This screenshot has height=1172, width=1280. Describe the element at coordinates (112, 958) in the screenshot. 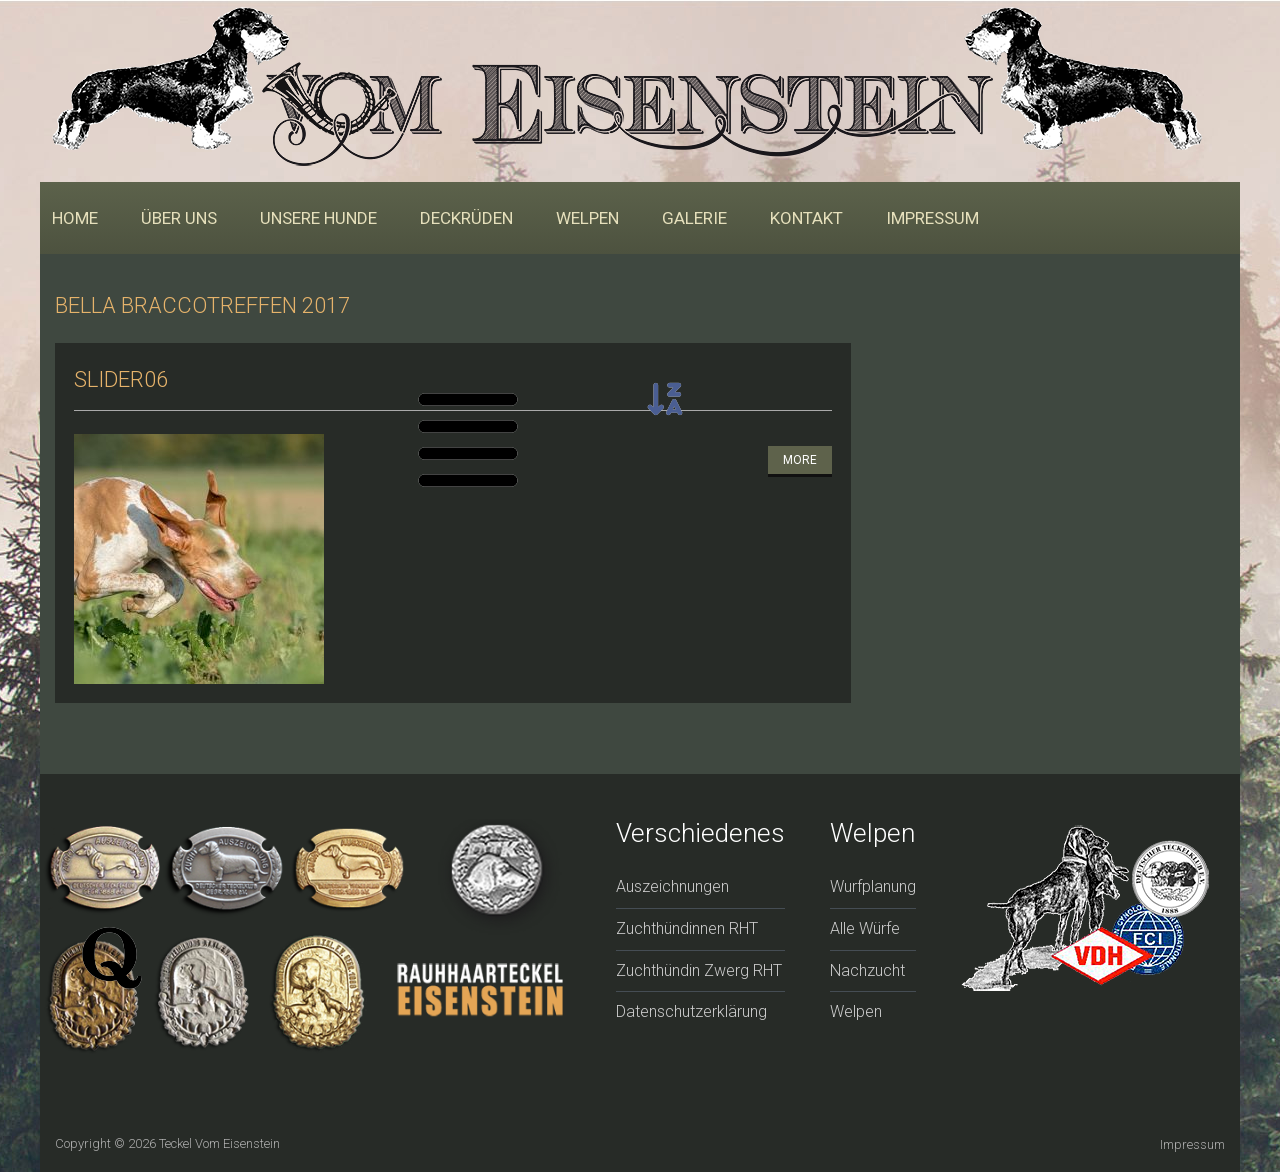

I see `open the Quora app` at that location.